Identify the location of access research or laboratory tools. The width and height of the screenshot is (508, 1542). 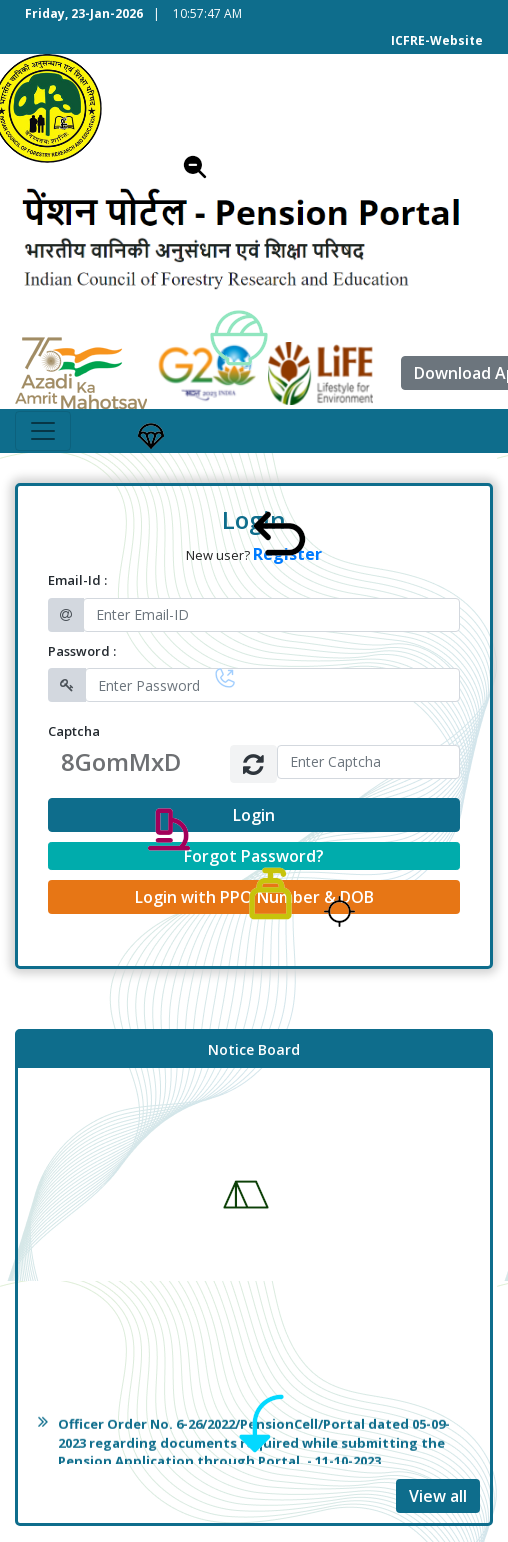
(169, 831).